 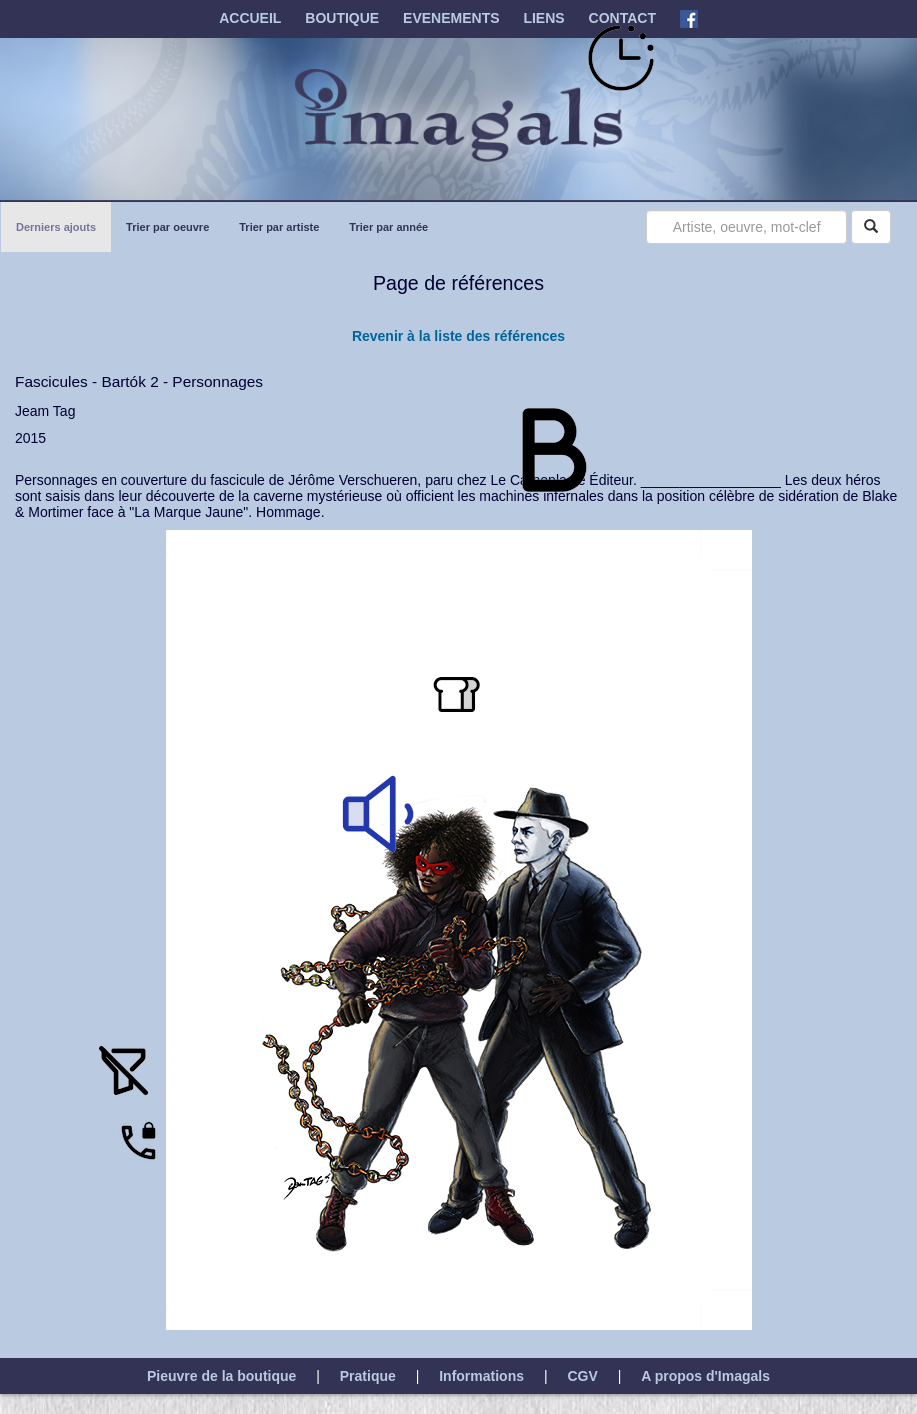 I want to click on volume set to low level, so click(x=384, y=814).